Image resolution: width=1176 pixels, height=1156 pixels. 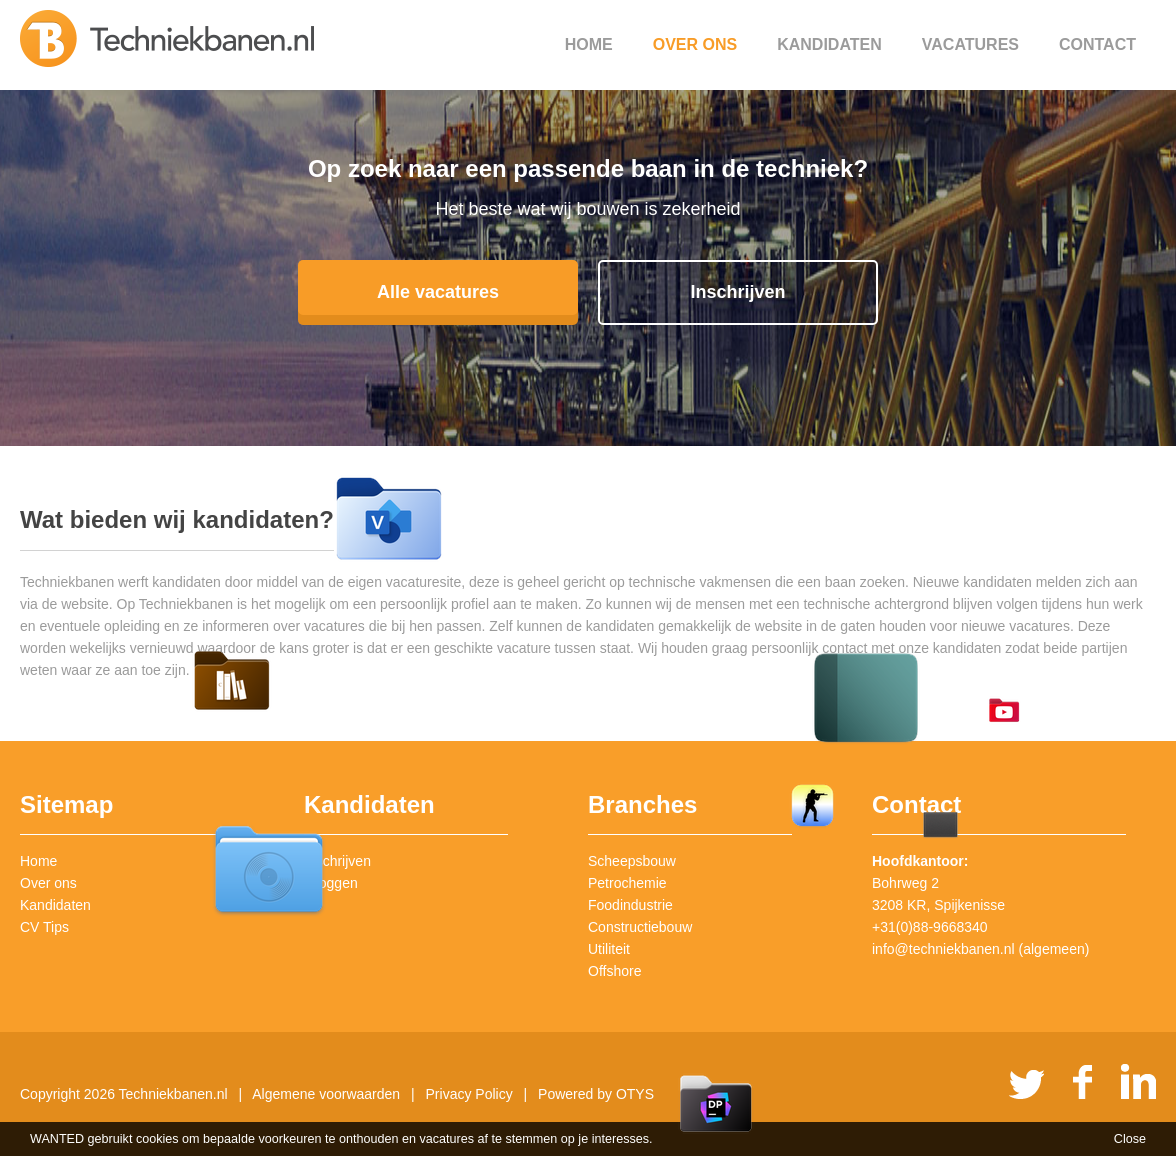 I want to click on open your recordings folder, so click(x=269, y=869).